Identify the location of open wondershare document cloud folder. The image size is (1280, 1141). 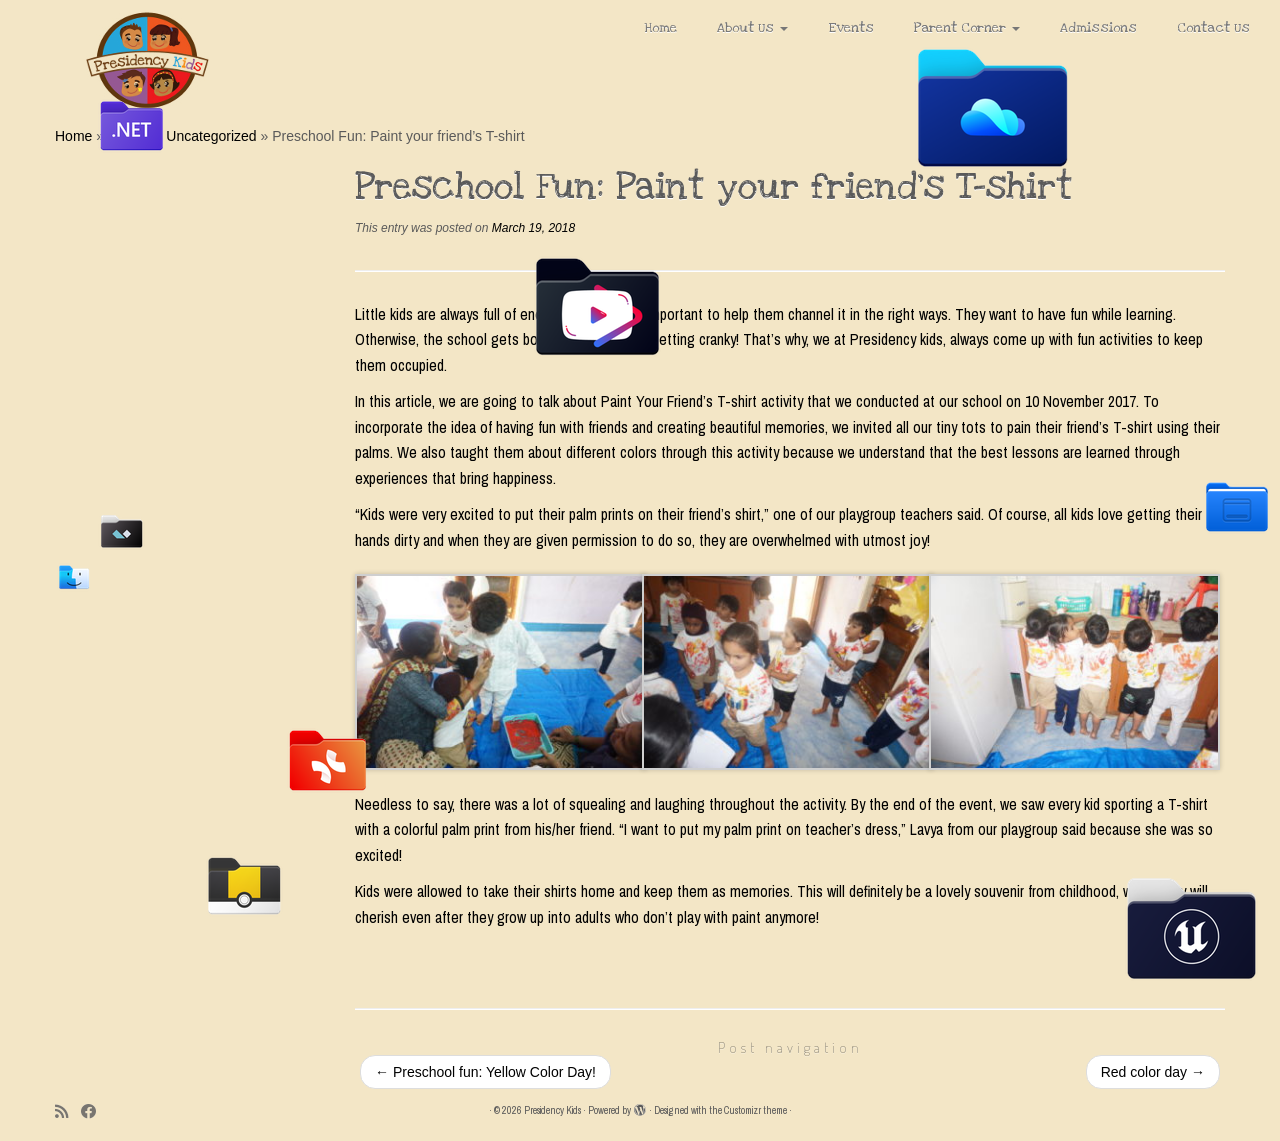
(992, 112).